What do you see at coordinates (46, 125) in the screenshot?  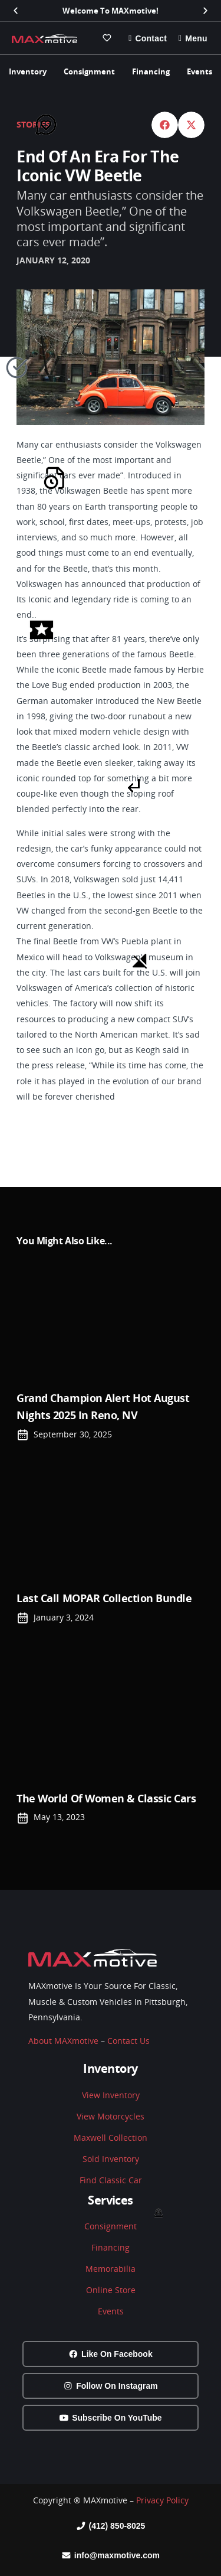 I see `send a message to favorites` at bounding box center [46, 125].